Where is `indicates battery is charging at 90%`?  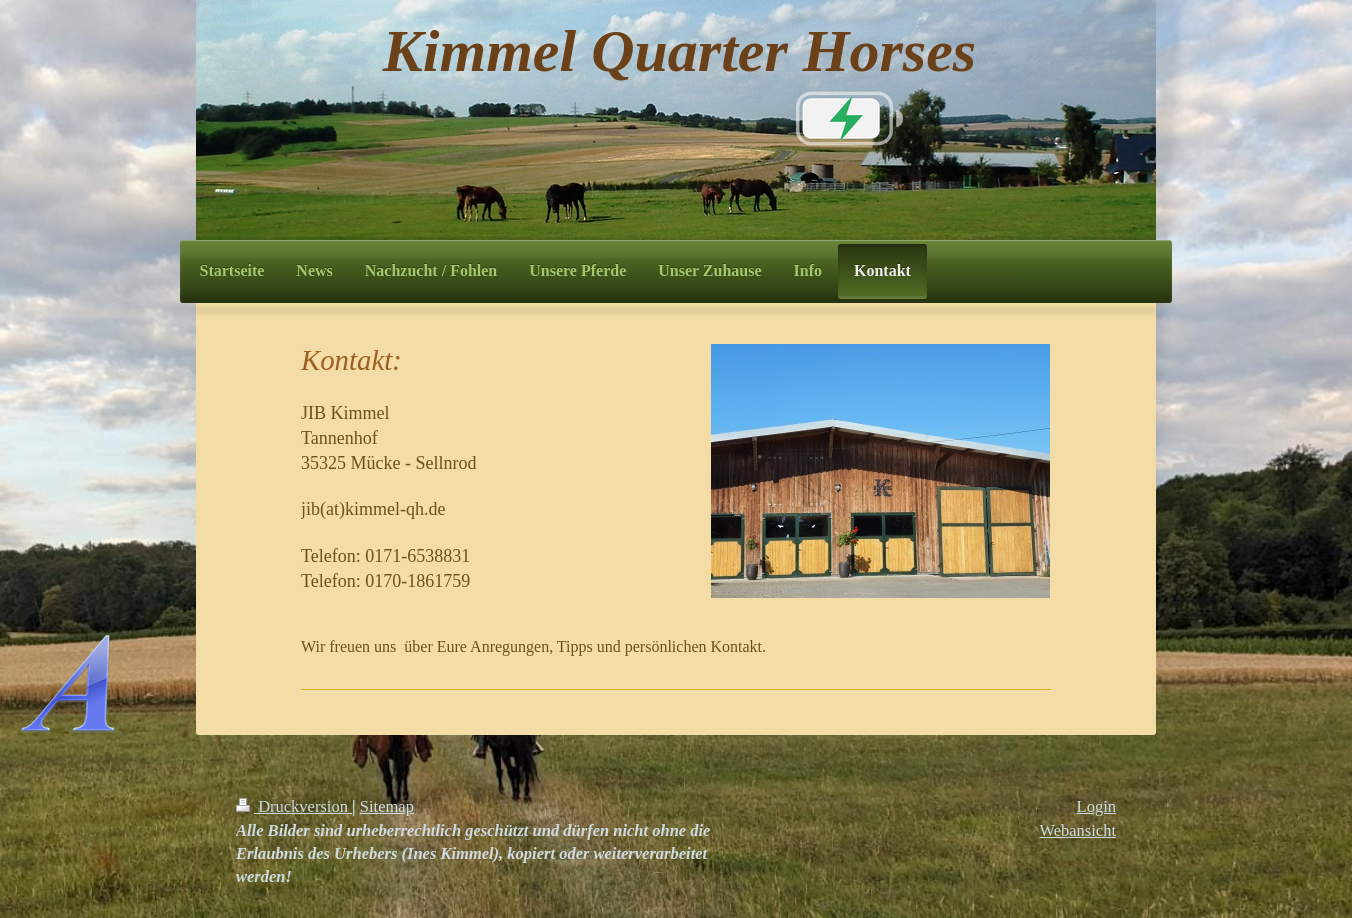 indicates battery is charging at 90% is located at coordinates (849, 118).